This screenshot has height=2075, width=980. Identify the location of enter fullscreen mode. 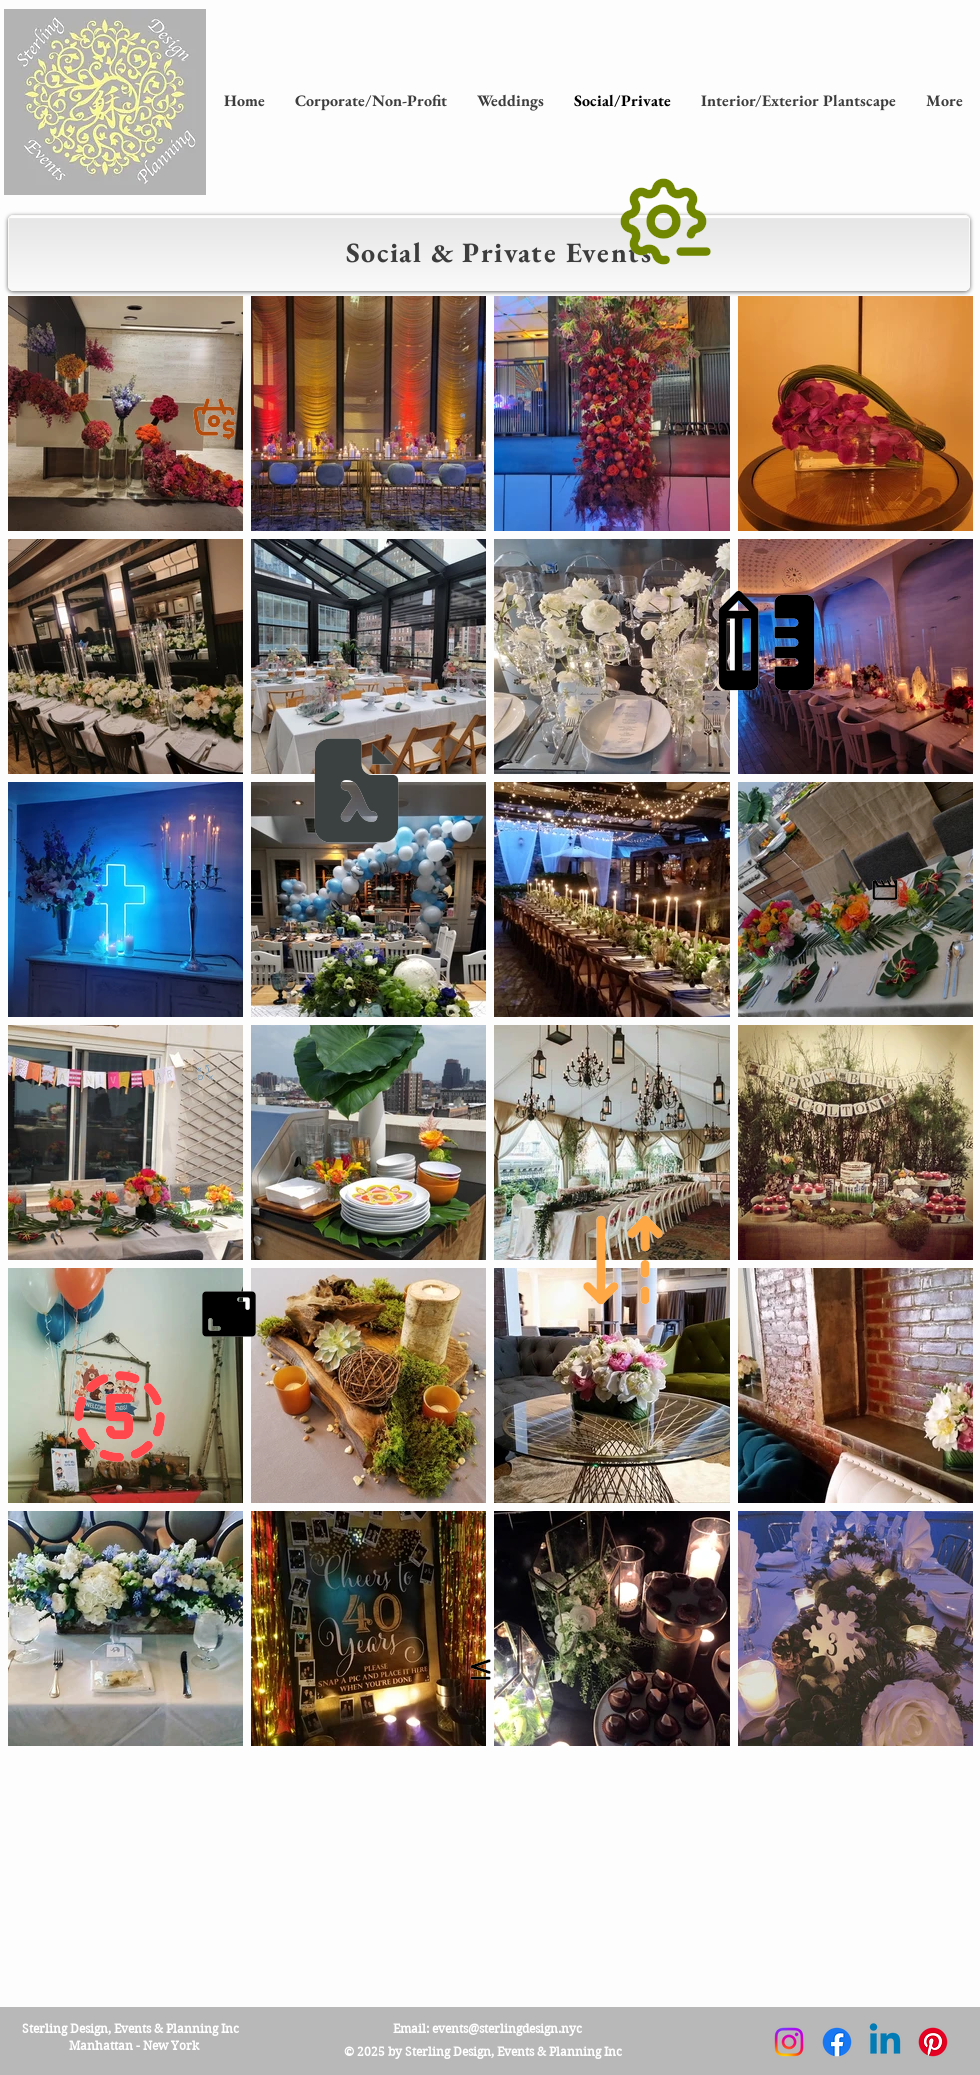
(229, 1314).